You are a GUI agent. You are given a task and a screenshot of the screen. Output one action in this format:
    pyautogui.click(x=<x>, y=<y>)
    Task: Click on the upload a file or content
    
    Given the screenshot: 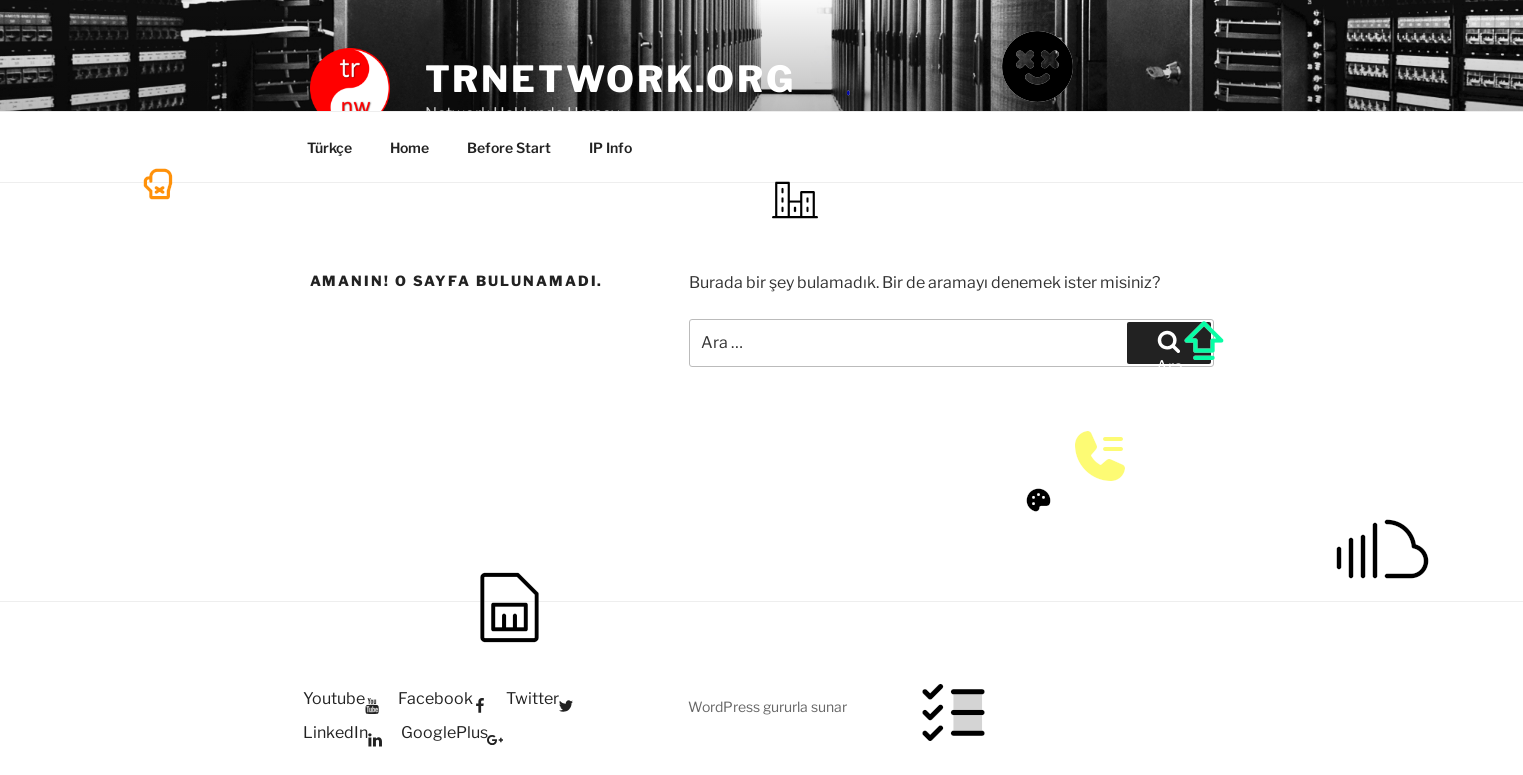 What is the action you would take?
    pyautogui.click(x=1204, y=342)
    